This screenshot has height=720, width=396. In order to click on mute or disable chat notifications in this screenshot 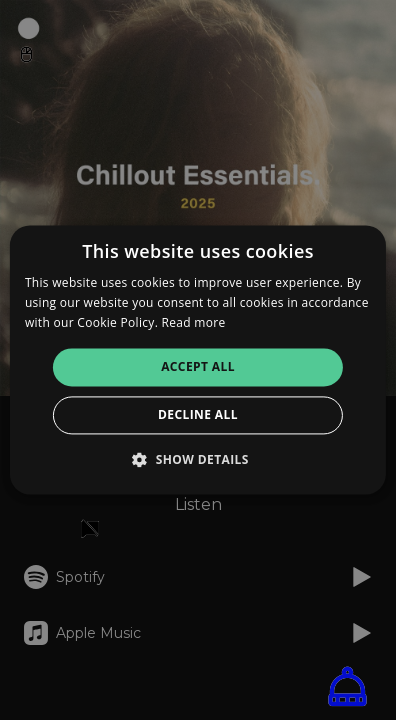, I will do `click(90, 528)`.